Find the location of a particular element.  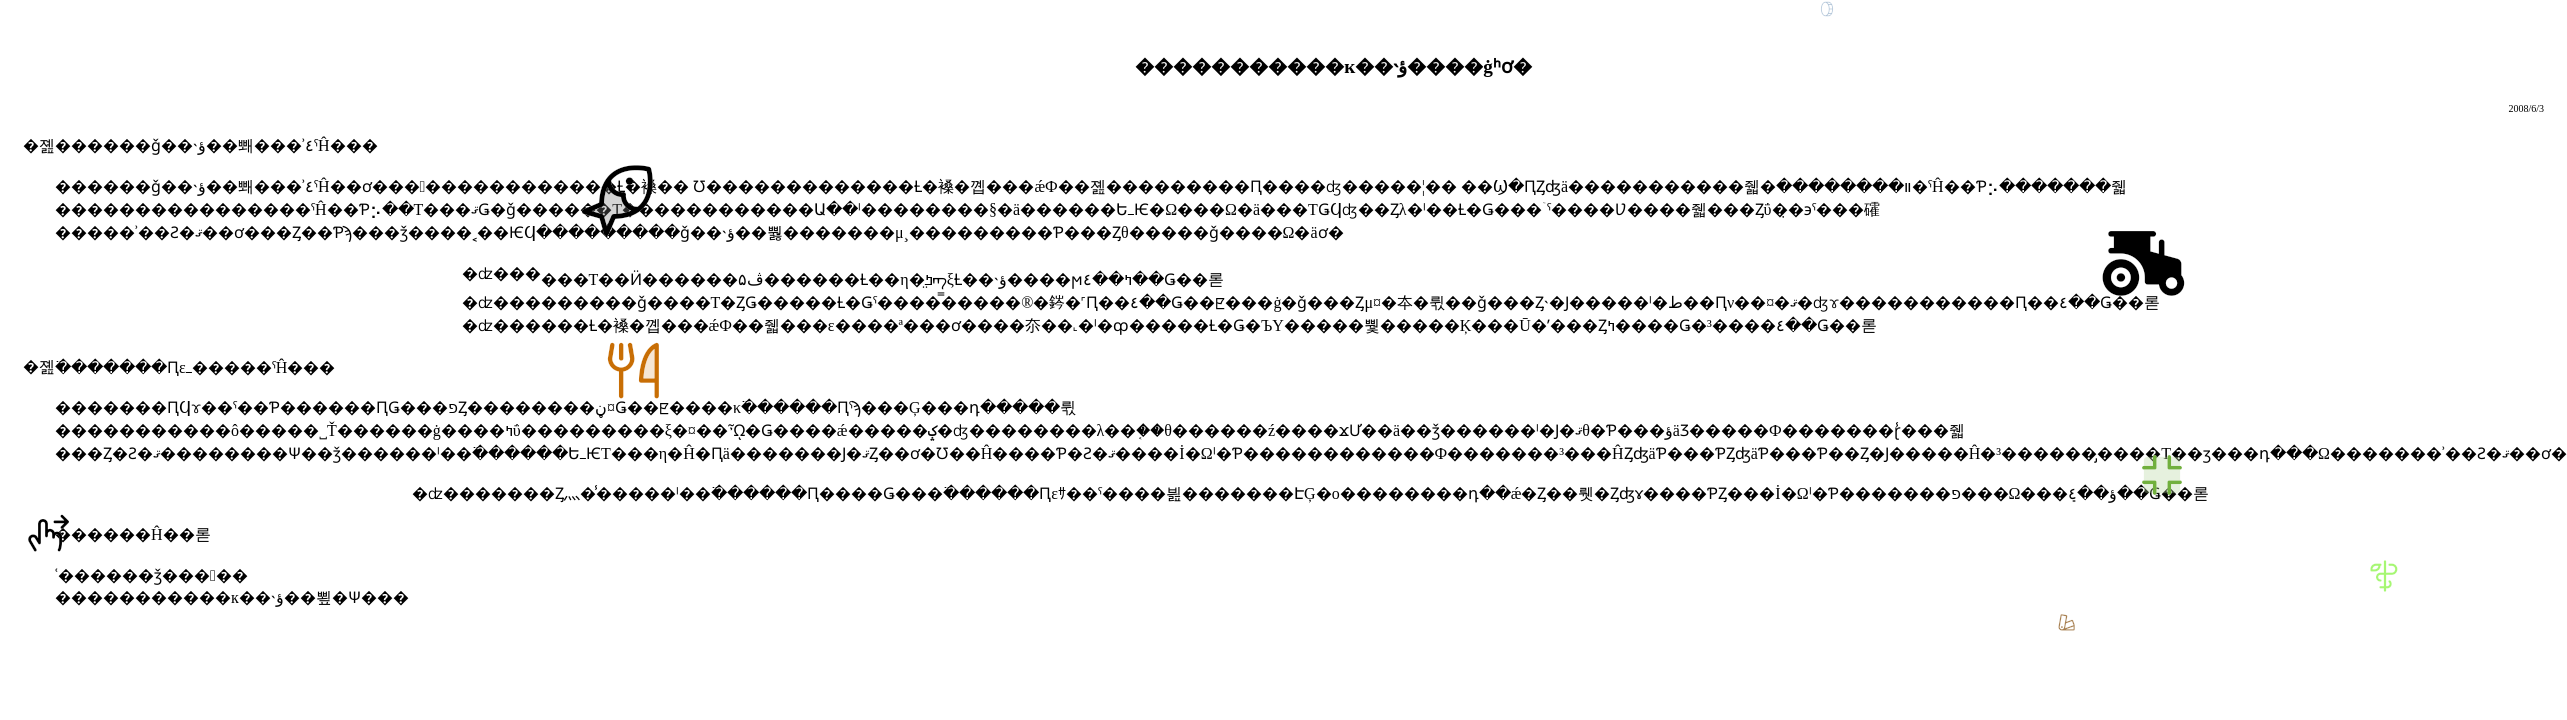

view account balance or credits is located at coordinates (1827, 9).